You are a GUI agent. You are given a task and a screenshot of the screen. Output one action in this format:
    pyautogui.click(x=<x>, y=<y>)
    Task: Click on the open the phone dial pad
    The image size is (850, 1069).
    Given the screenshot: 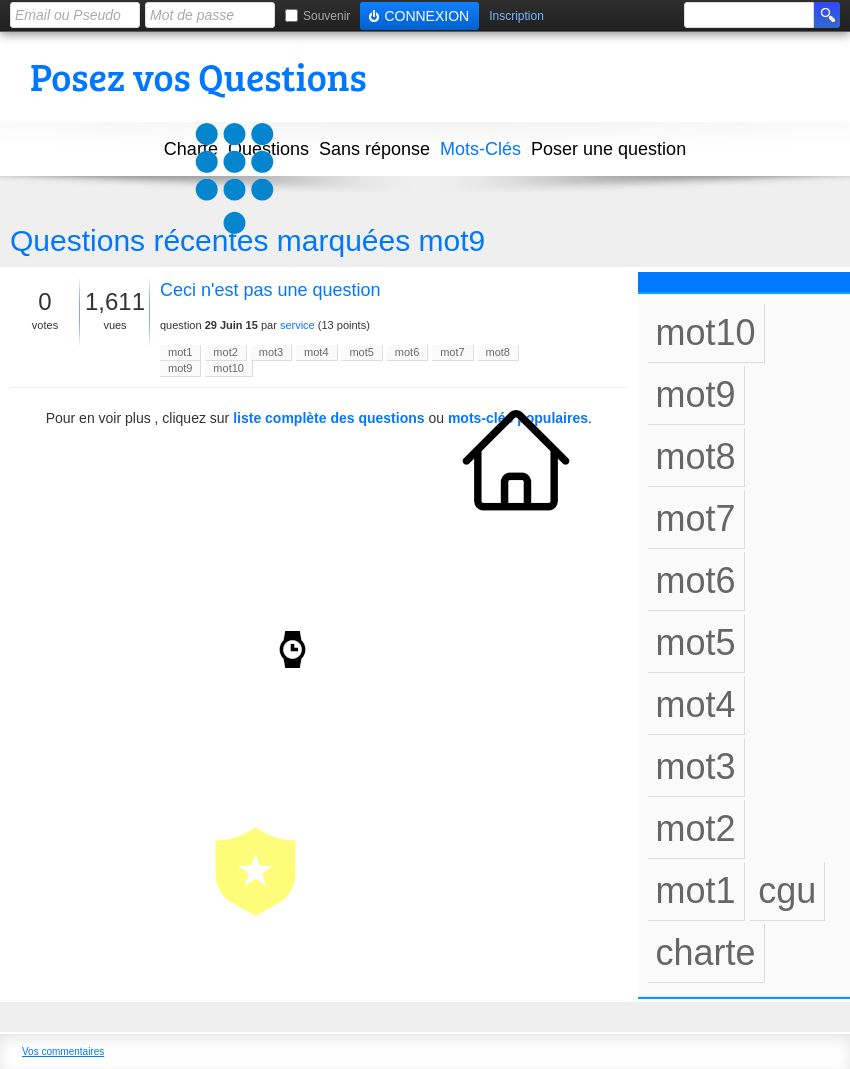 What is the action you would take?
    pyautogui.click(x=234, y=178)
    